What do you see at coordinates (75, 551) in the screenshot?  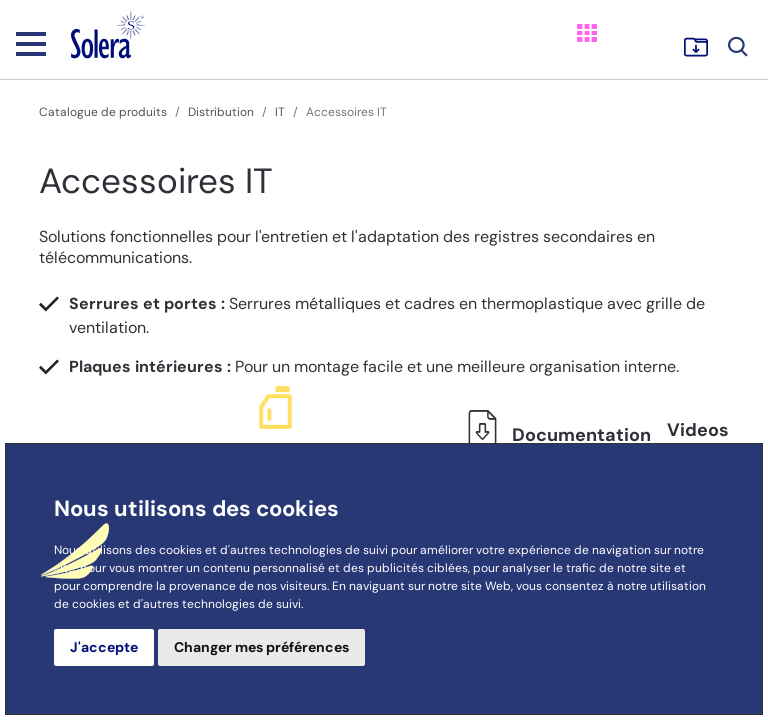 I see `Ethiopian Airlines logo` at bounding box center [75, 551].